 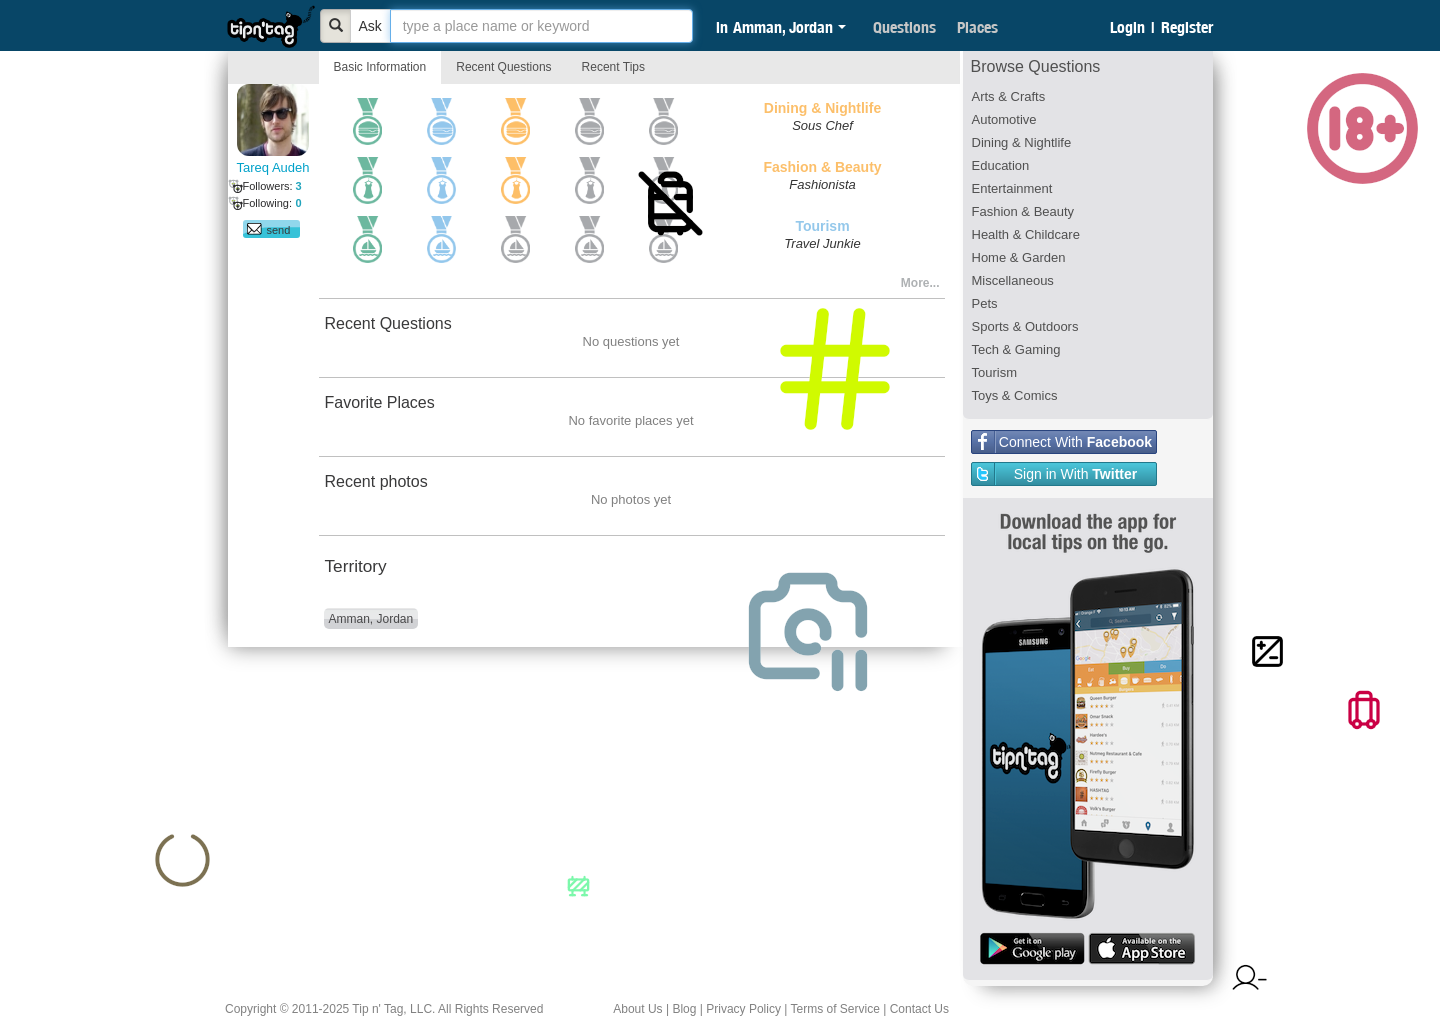 I want to click on pause video recording, so click(x=808, y=626).